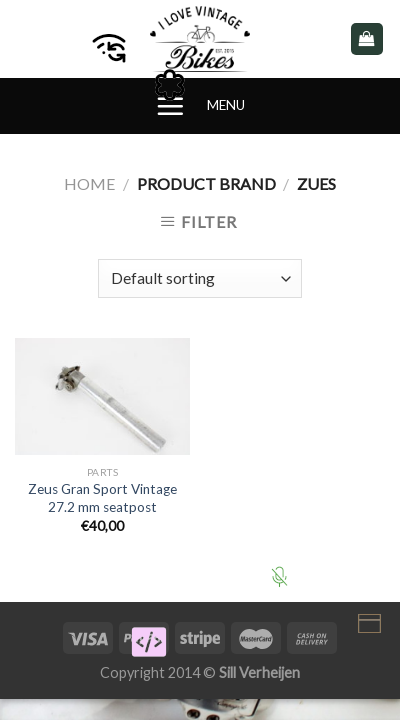 This screenshot has height=720, width=400. Describe the element at coordinates (279, 576) in the screenshot. I see `mute your microphone` at that location.